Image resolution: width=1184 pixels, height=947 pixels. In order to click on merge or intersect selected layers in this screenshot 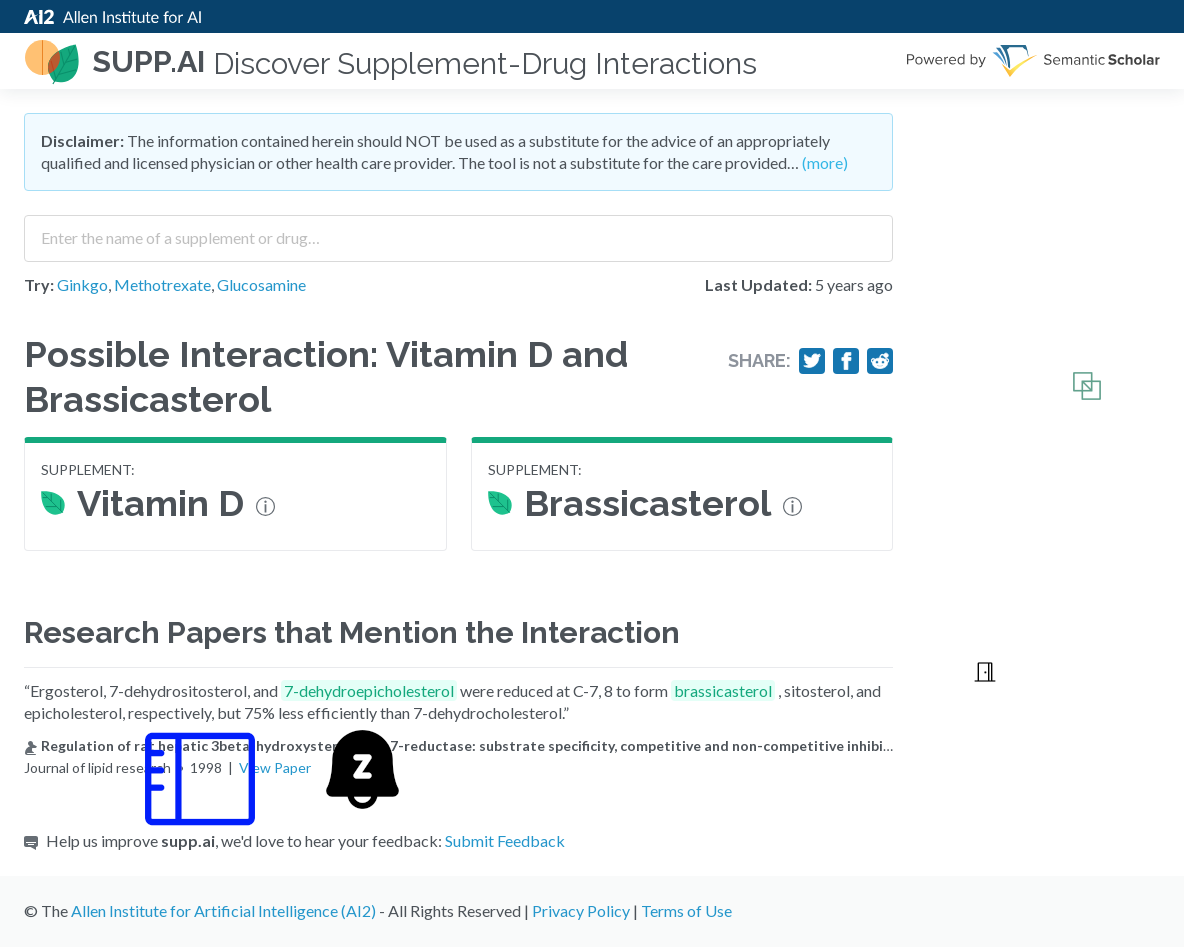, I will do `click(1087, 386)`.